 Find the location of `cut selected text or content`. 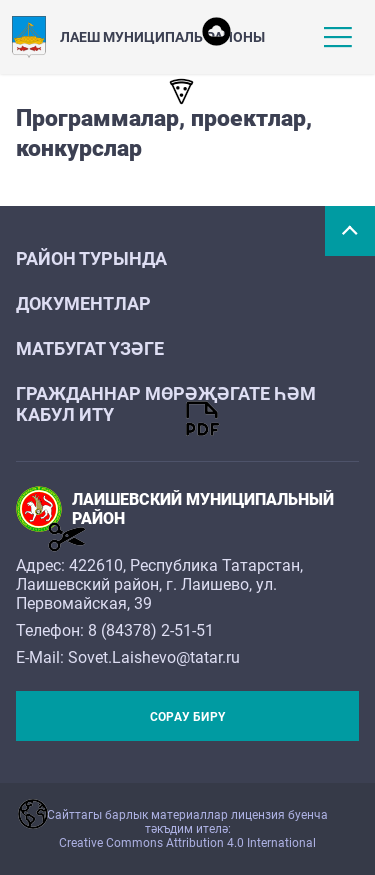

cut selected text or content is located at coordinates (67, 537).